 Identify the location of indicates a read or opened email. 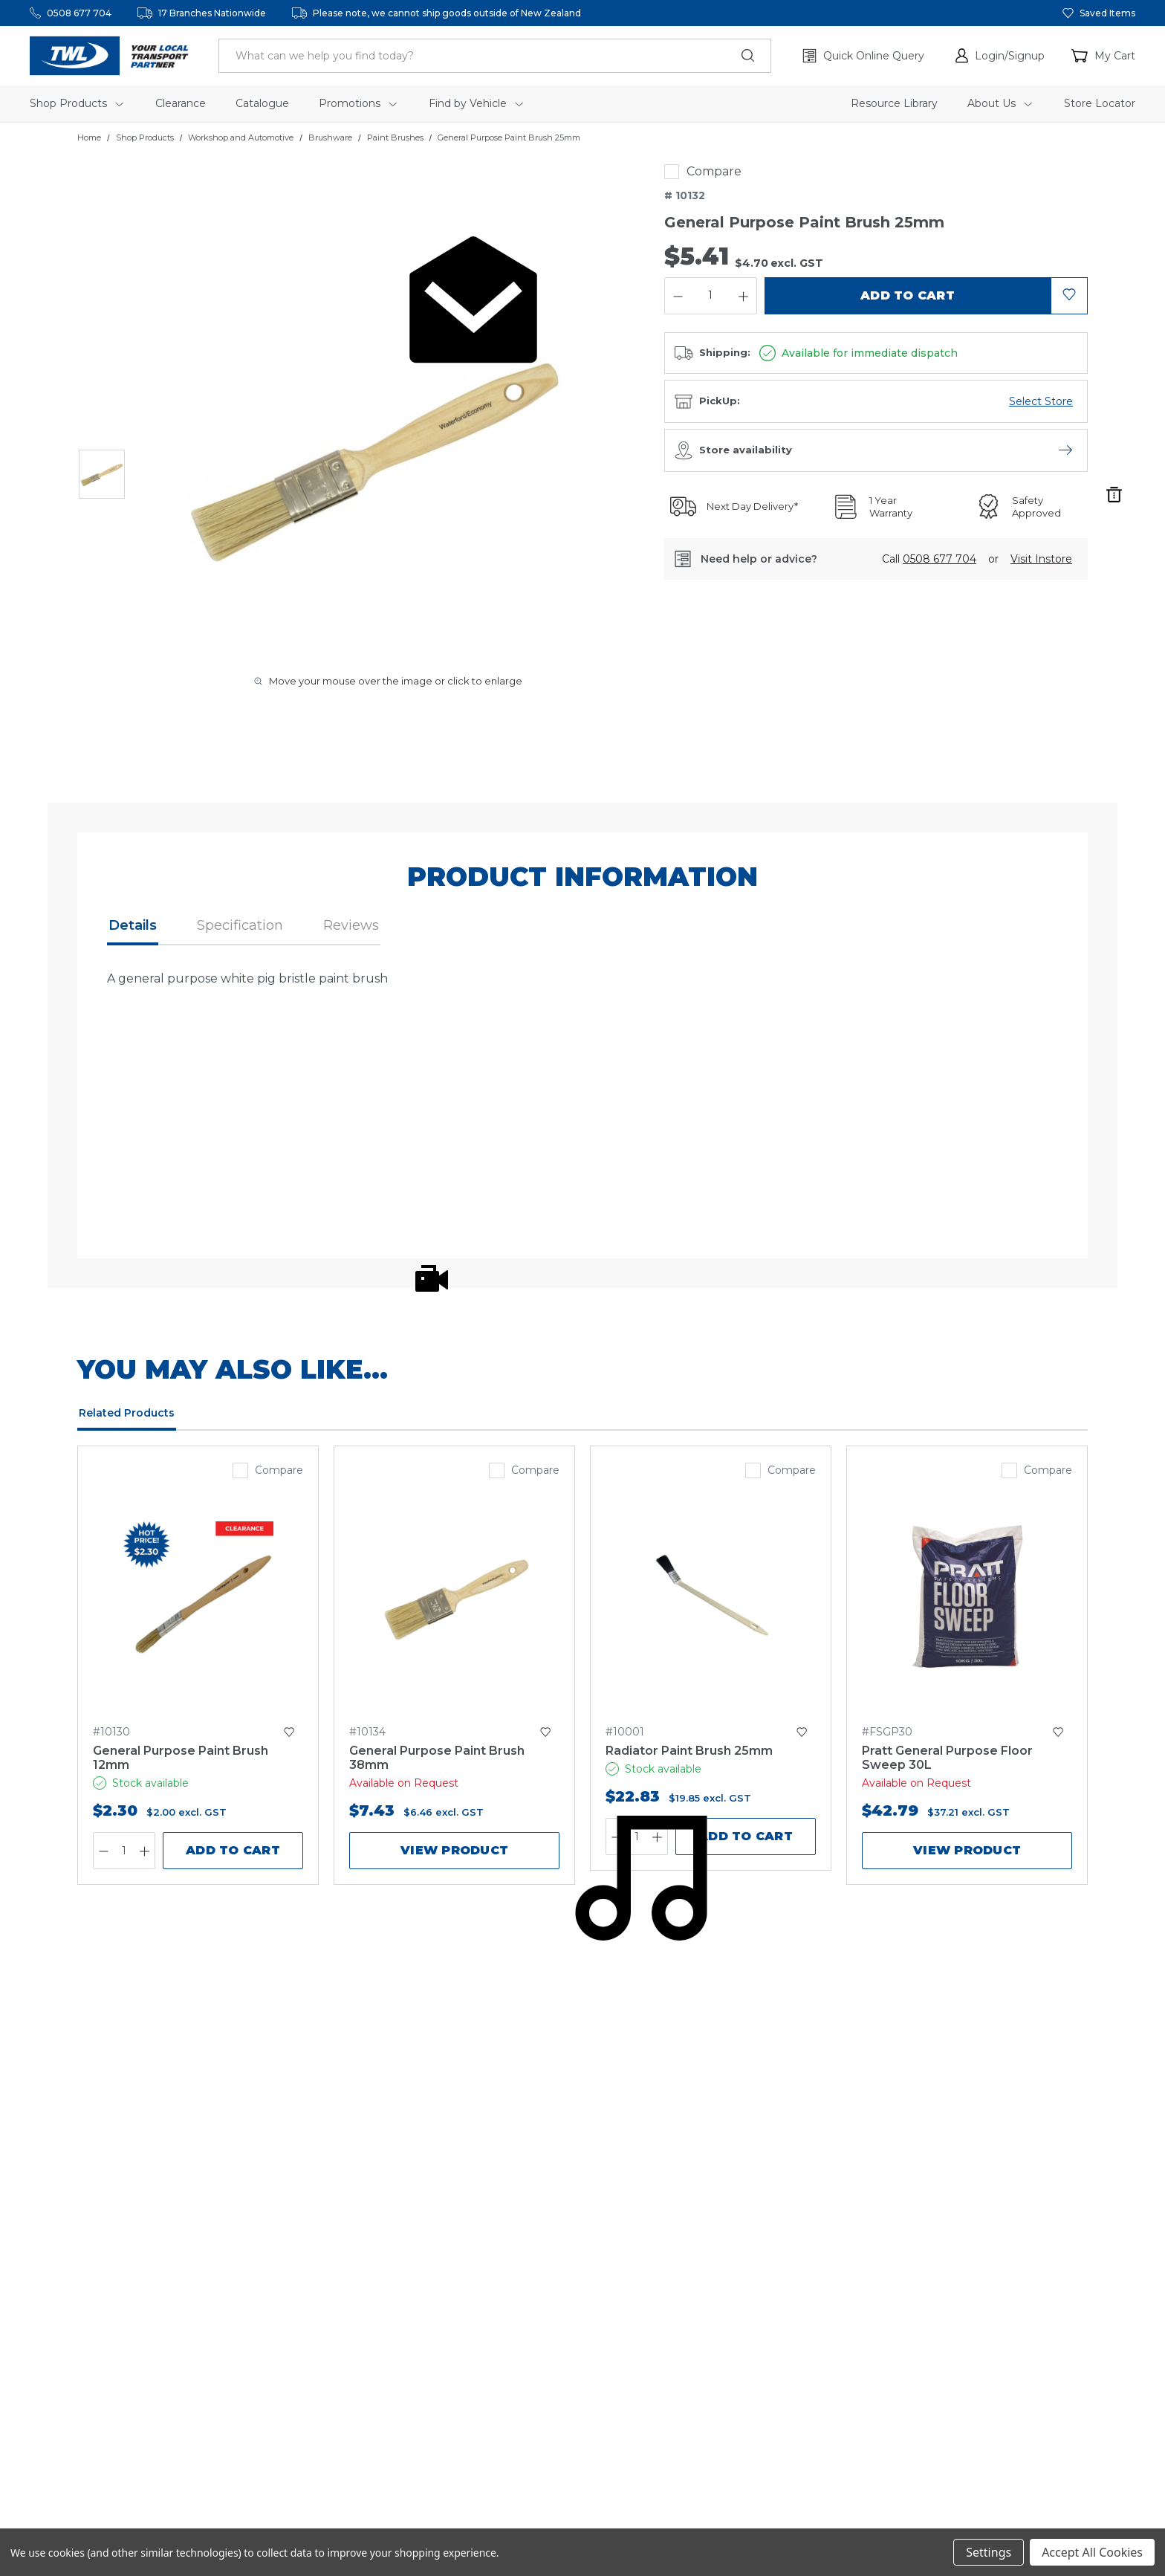
(473, 305).